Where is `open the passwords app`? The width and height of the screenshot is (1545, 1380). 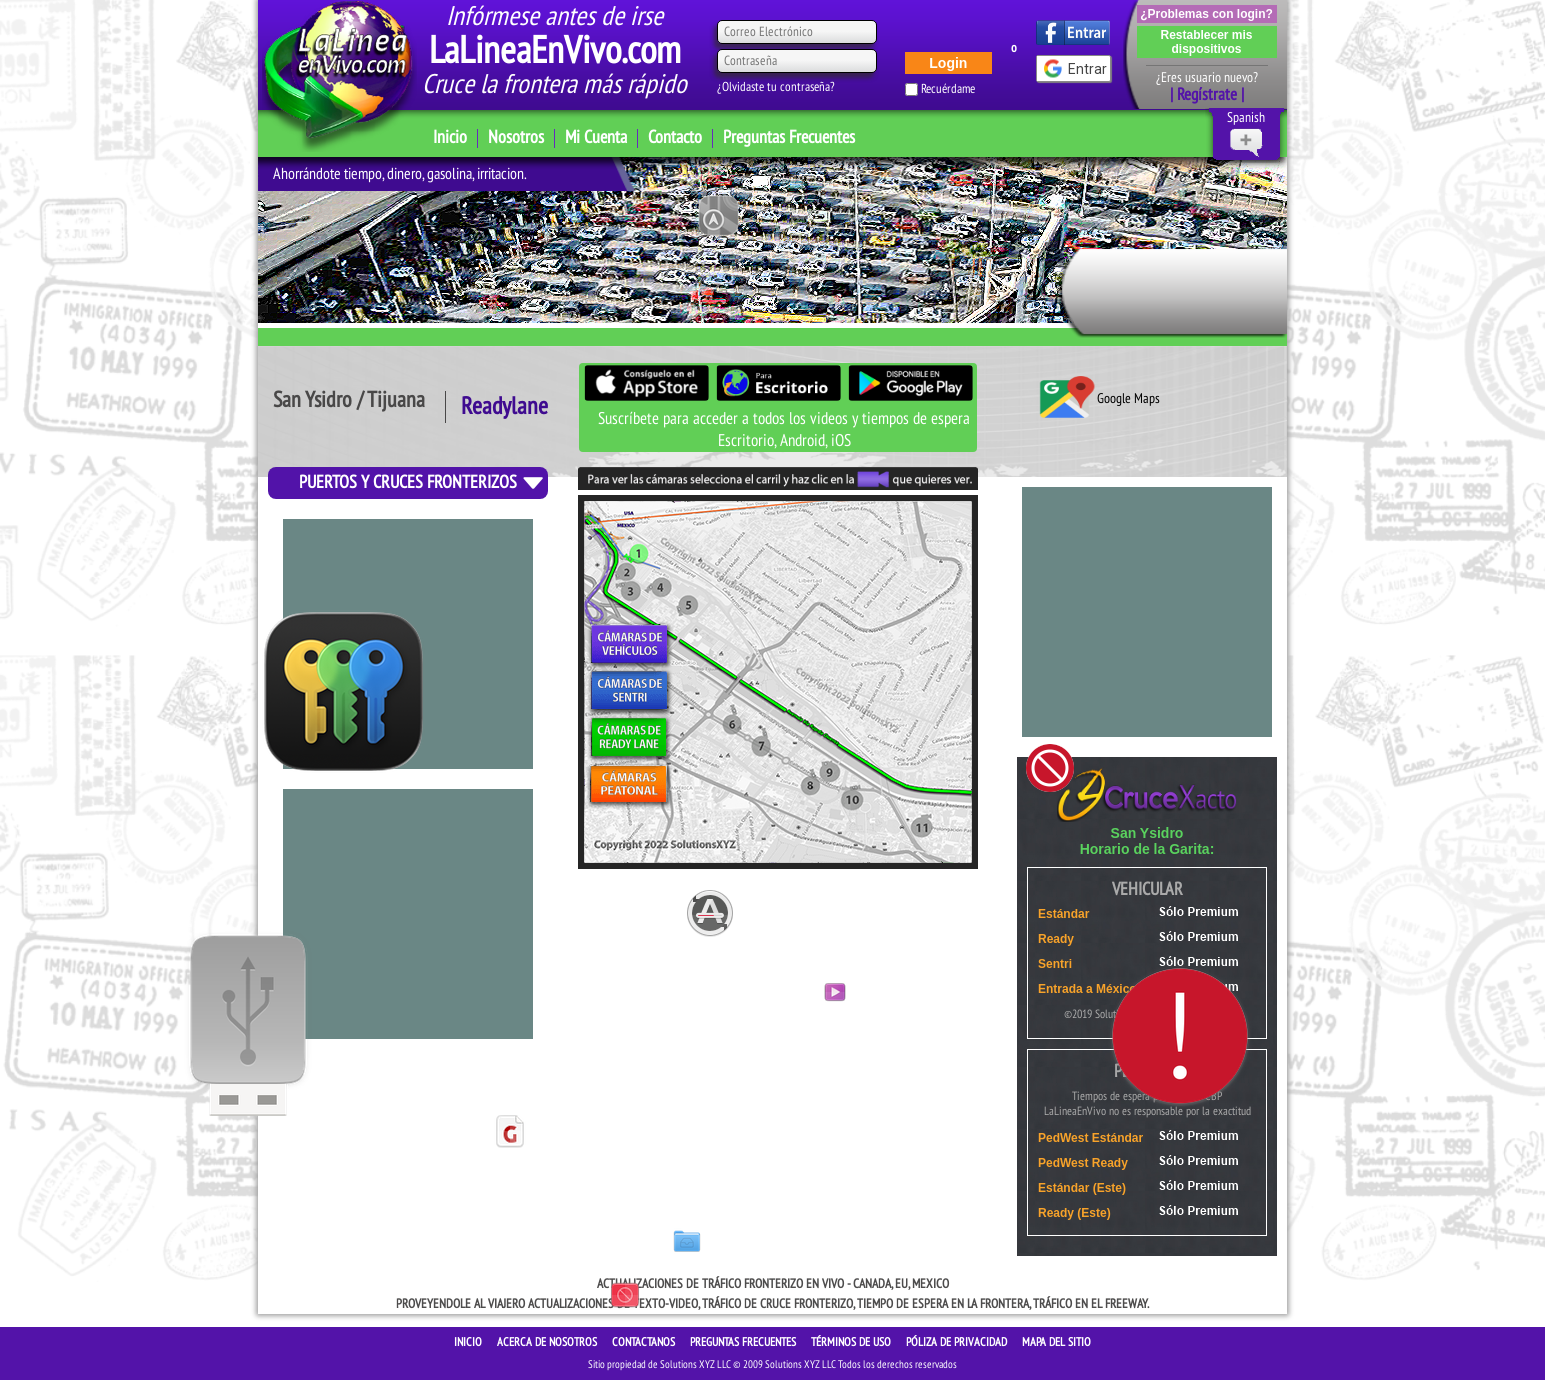
open the passwords app is located at coordinates (343, 691).